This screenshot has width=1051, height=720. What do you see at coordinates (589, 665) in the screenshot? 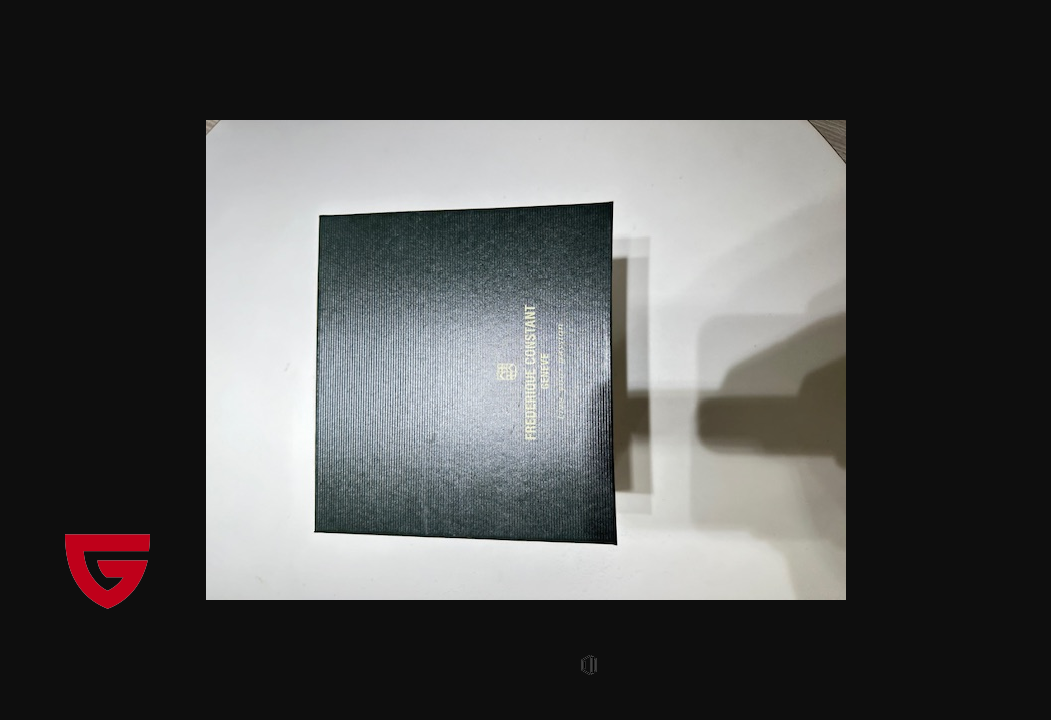
I see `open outline knowledge base app` at bounding box center [589, 665].